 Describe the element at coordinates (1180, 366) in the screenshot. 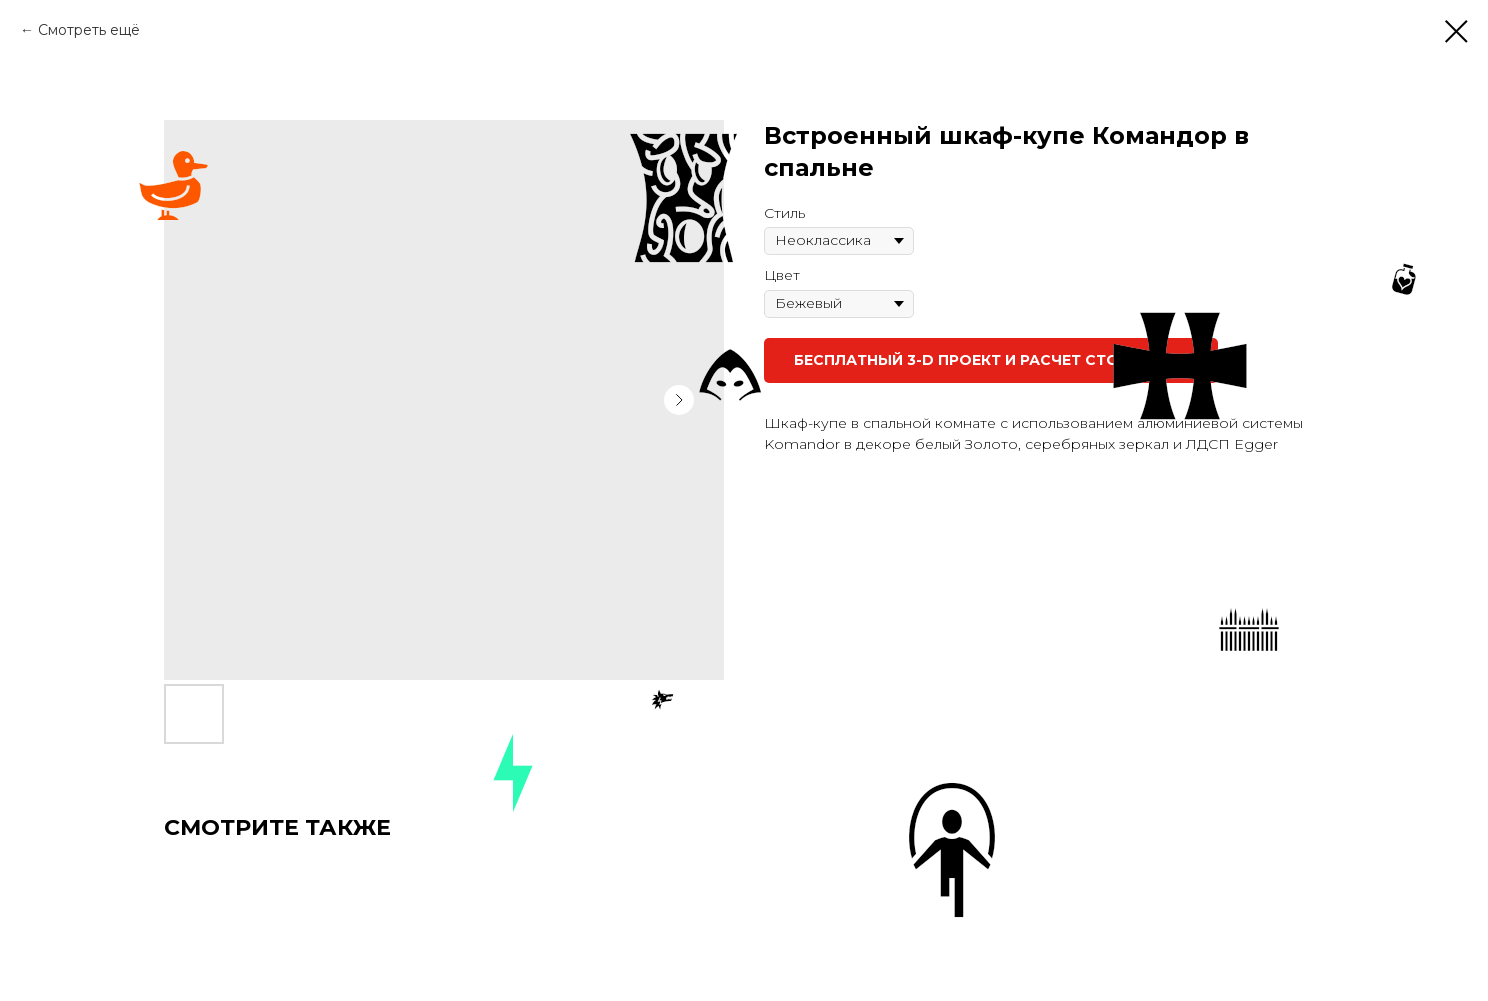

I see `indicates a cursed or unholy location` at that location.